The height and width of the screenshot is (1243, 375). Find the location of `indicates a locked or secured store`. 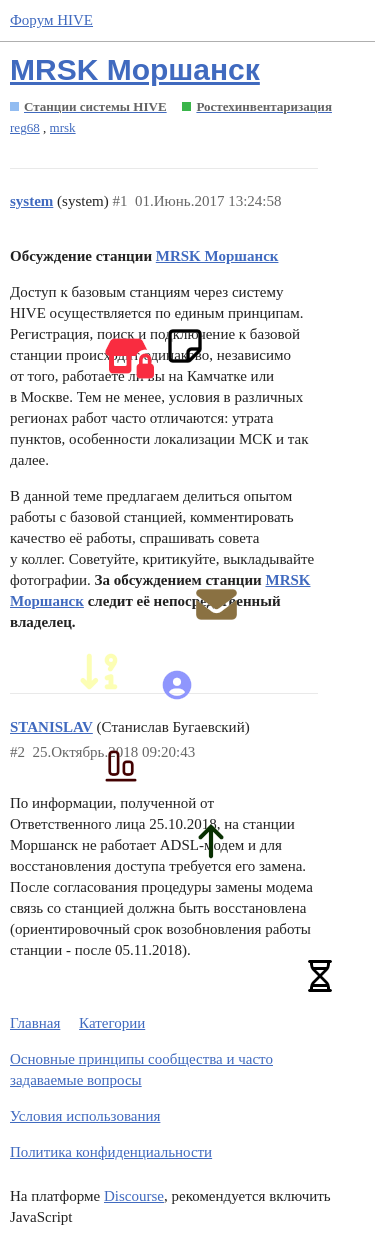

indicates a locked or secured store is located at coordinates (129, 356).